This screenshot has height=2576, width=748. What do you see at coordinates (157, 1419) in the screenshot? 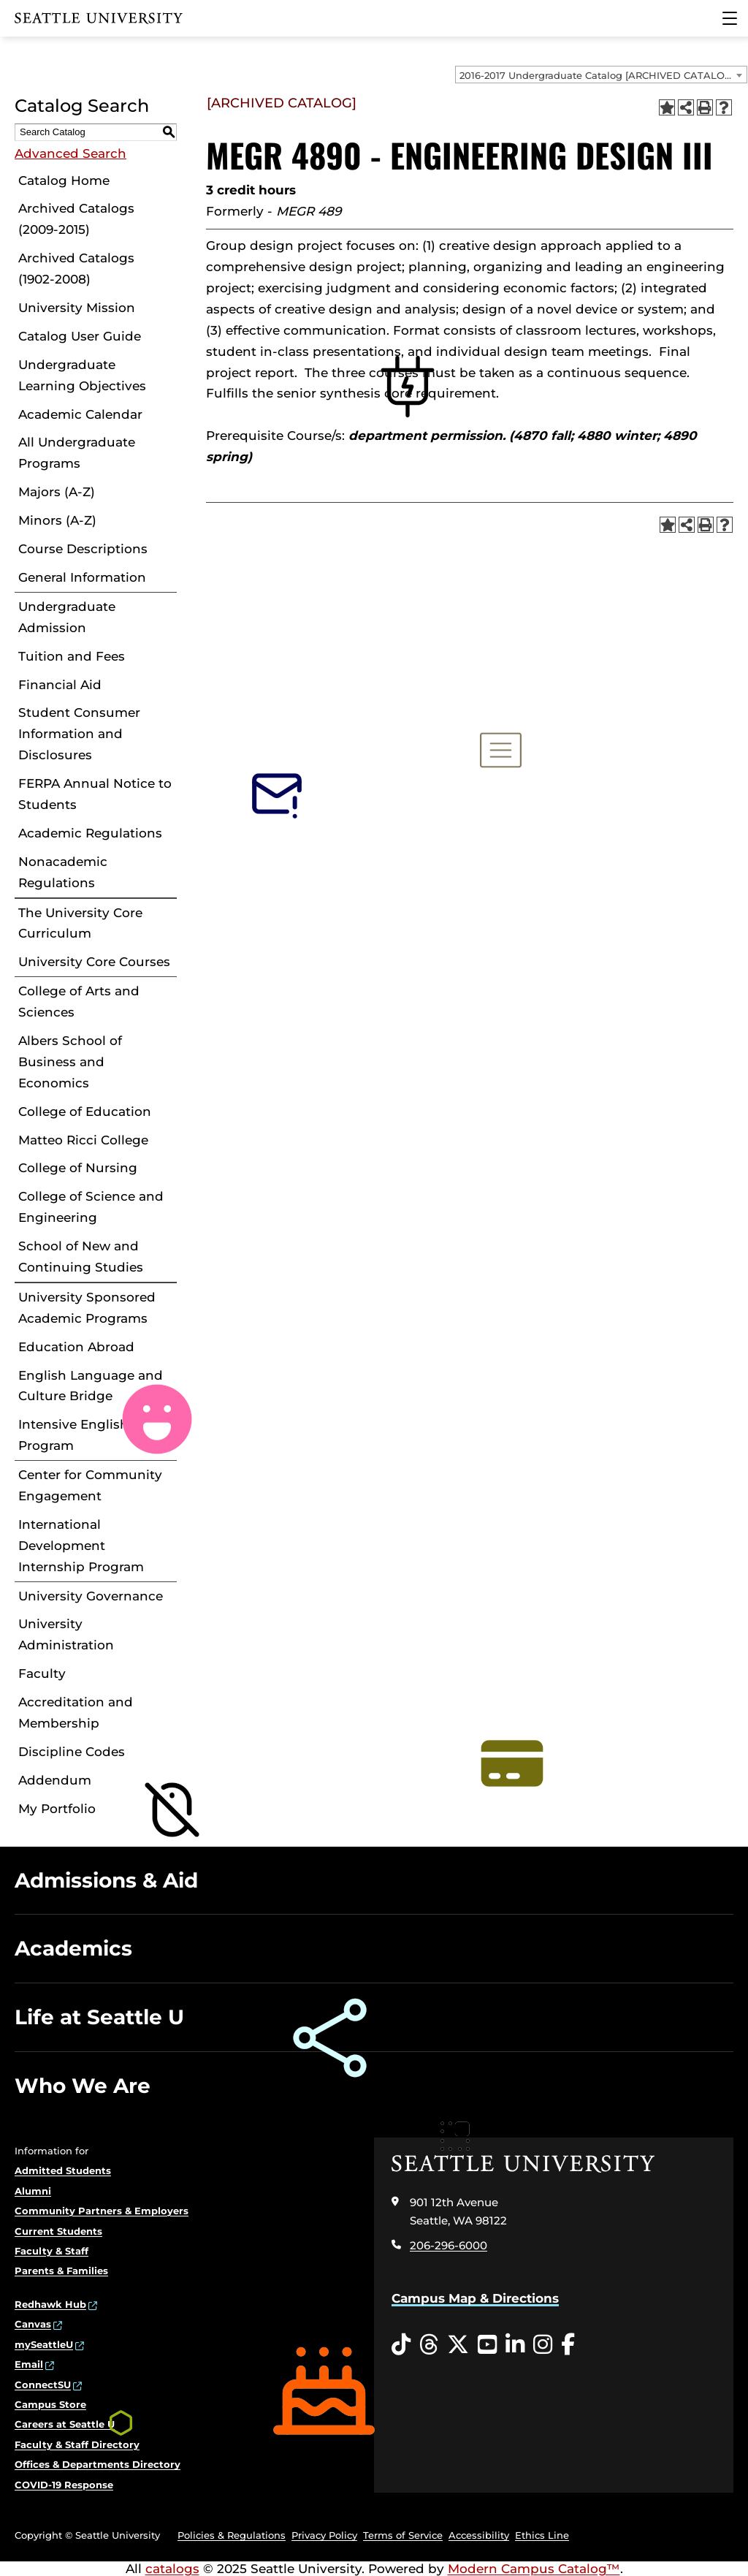
I see `rate your experience positively` at bounding box center [157, 1419].